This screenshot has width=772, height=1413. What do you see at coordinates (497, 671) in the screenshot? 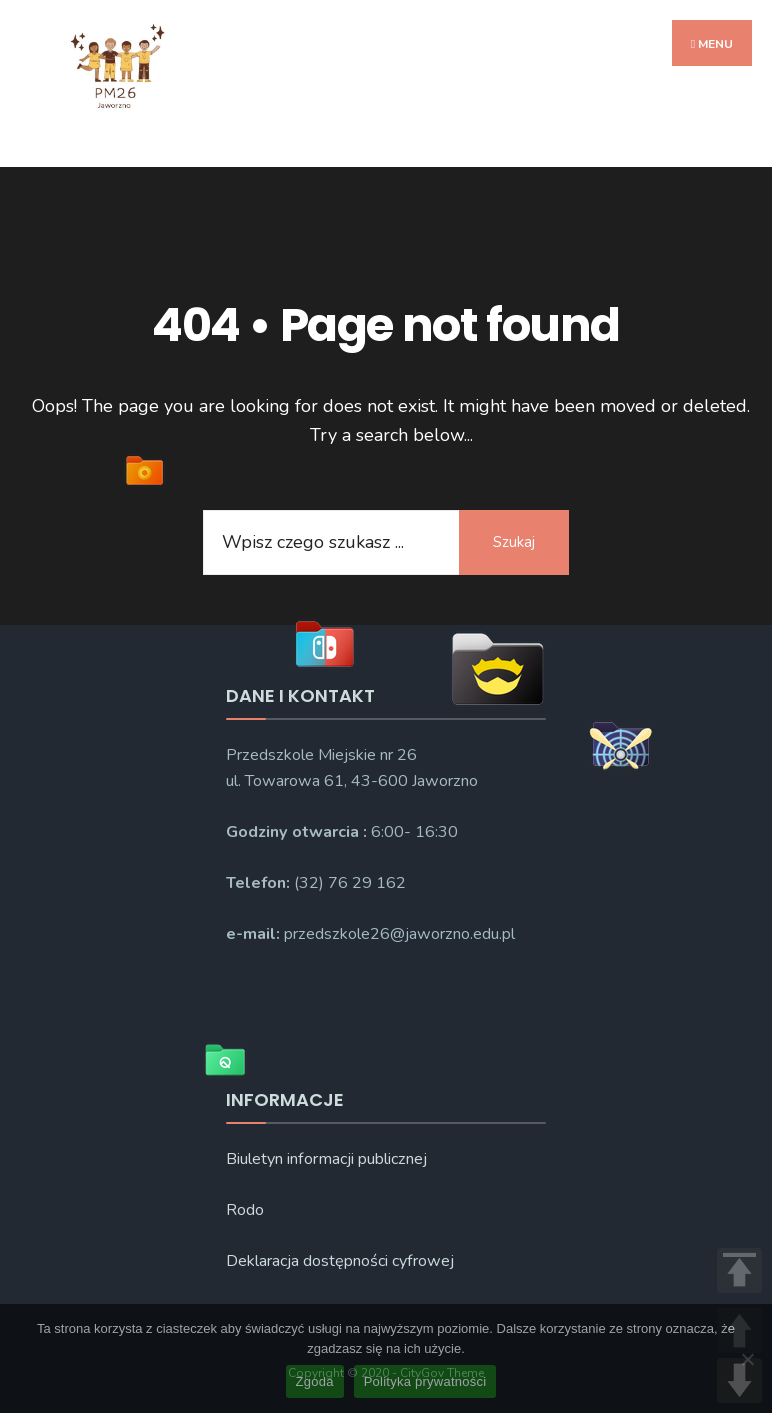
I see `folder containing nim programming language projects` at bounding box center [497, 671].